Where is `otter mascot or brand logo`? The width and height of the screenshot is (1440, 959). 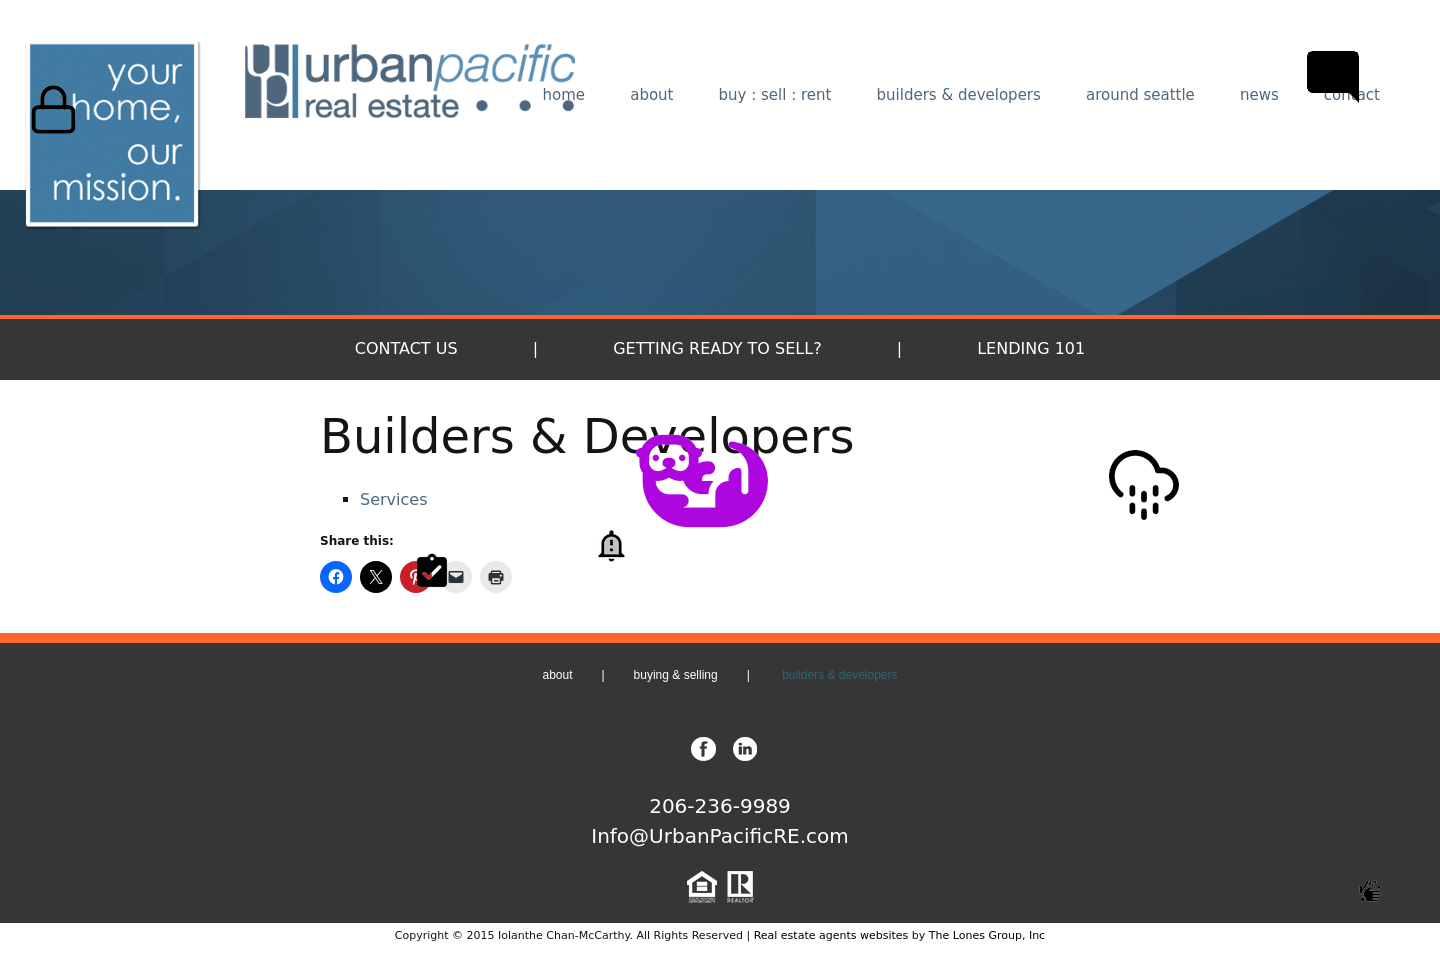 otter mascot or brand logo is located at coordinates (702, 481).